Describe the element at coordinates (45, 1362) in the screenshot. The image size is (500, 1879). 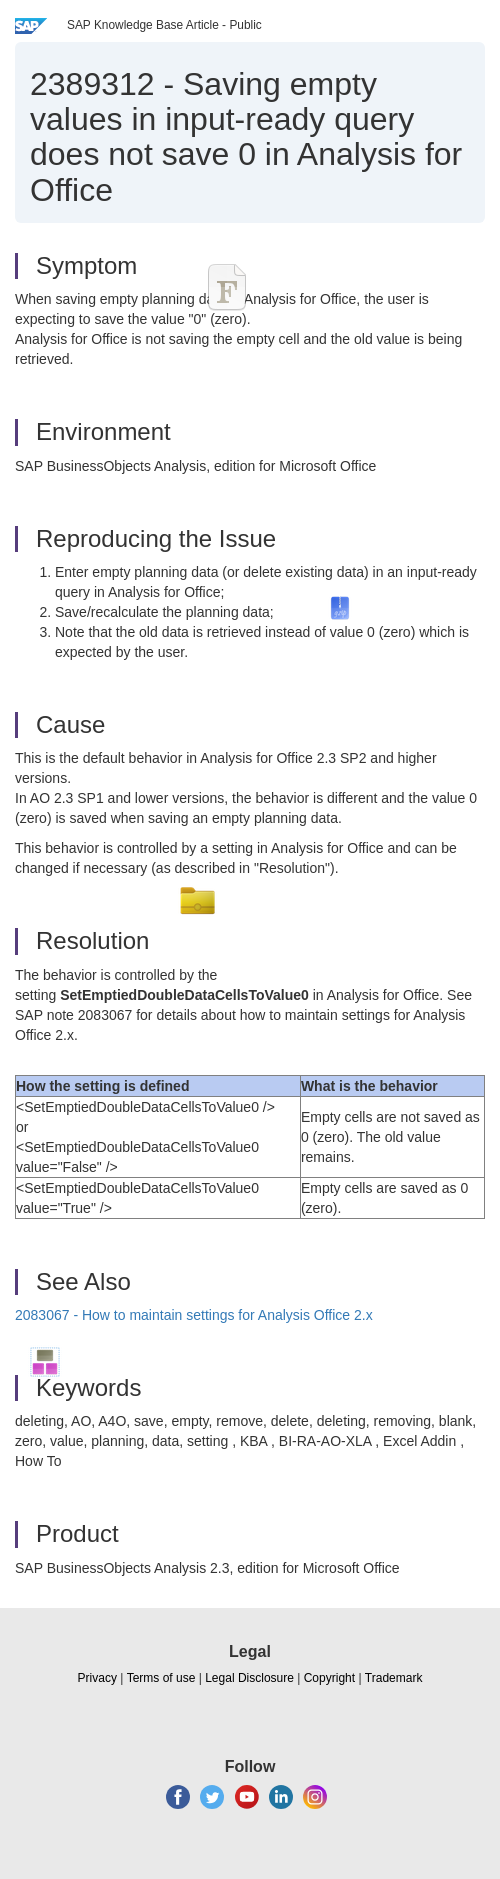
I see `select all items in the current view` at that location.